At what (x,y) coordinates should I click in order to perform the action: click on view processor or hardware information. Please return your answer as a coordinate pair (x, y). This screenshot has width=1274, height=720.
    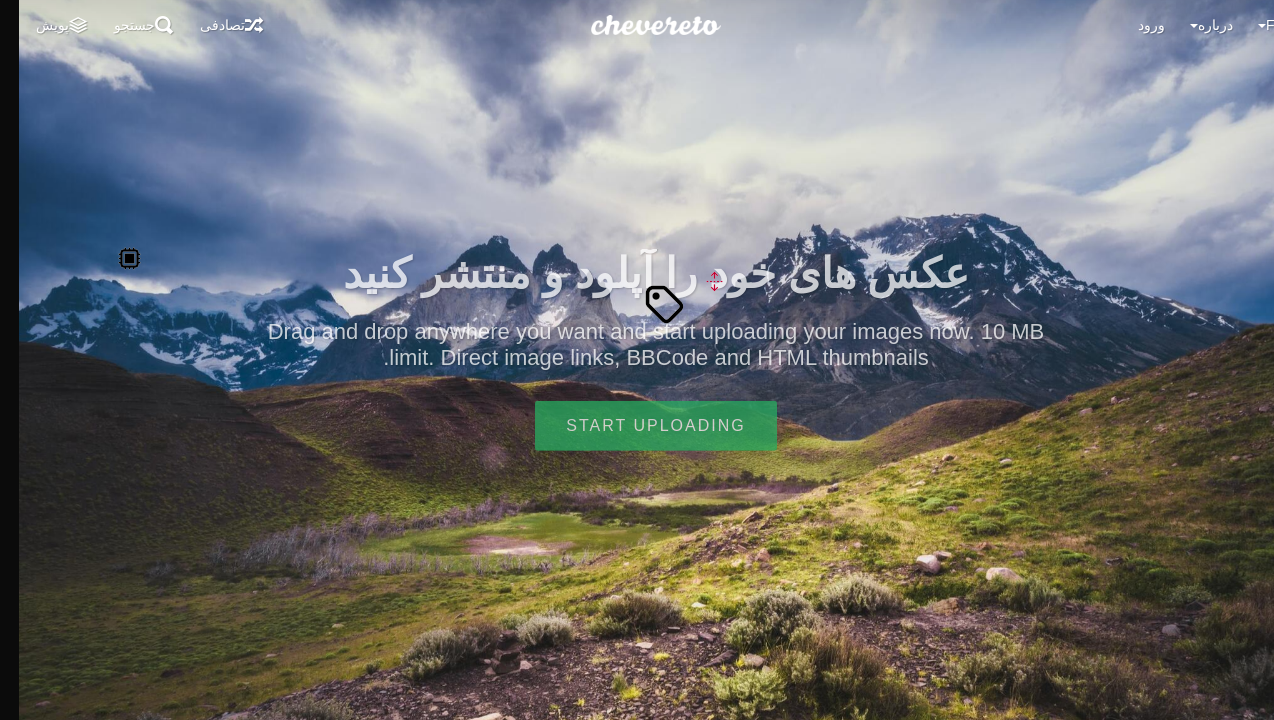
    Looking at the image, I should click on (129, 258).